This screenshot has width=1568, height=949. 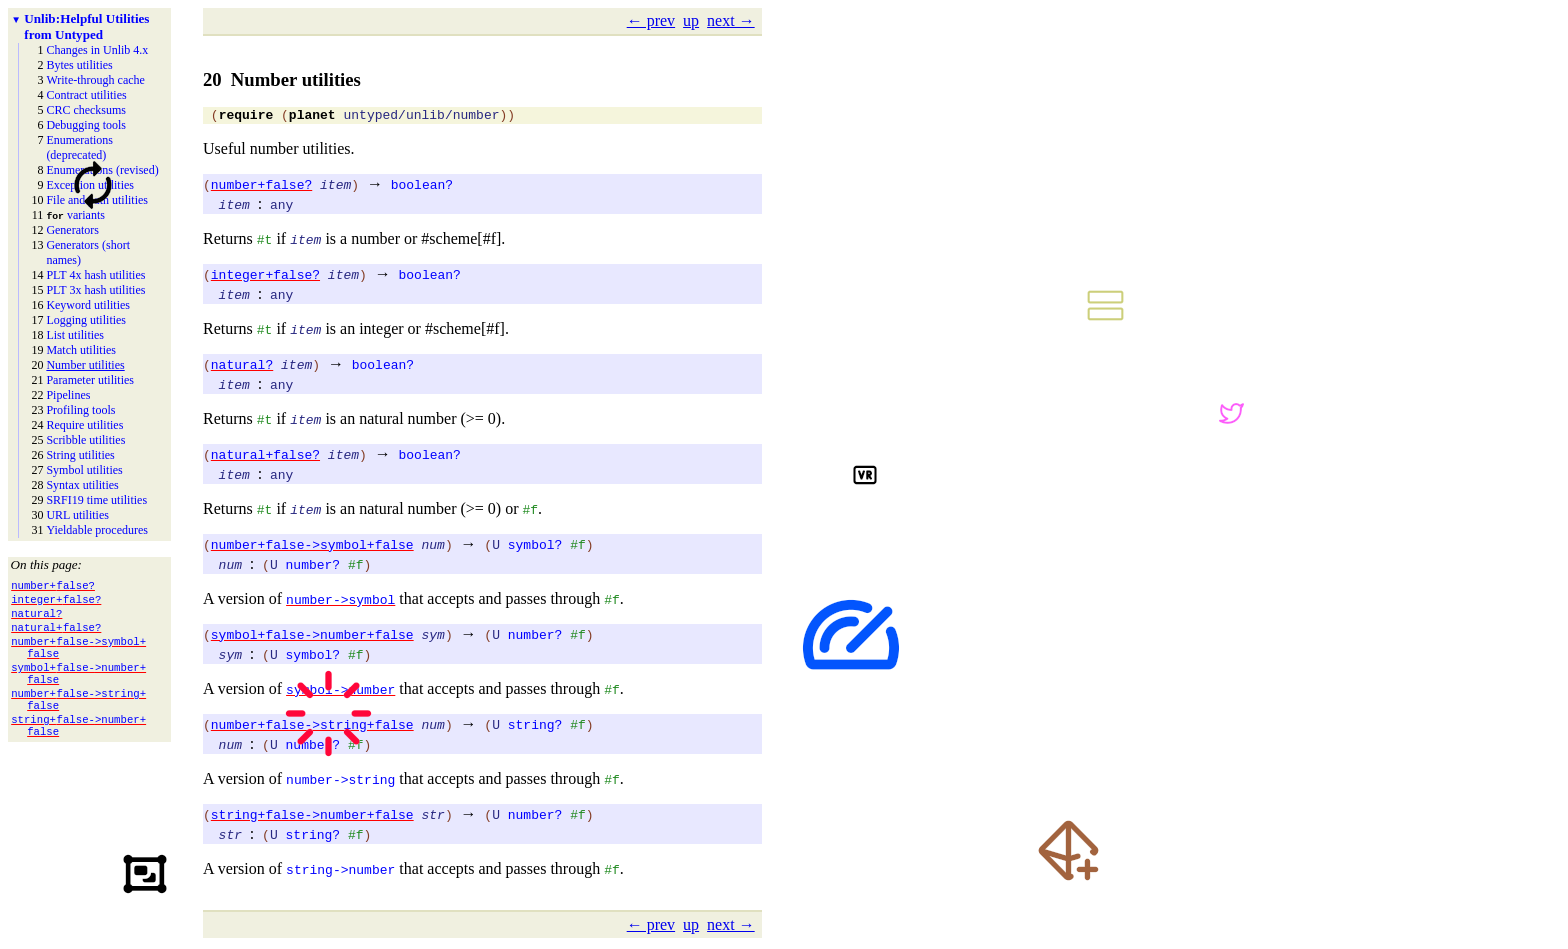 I want to click on access virtual reality mode or features, so click(x=865, y=475).